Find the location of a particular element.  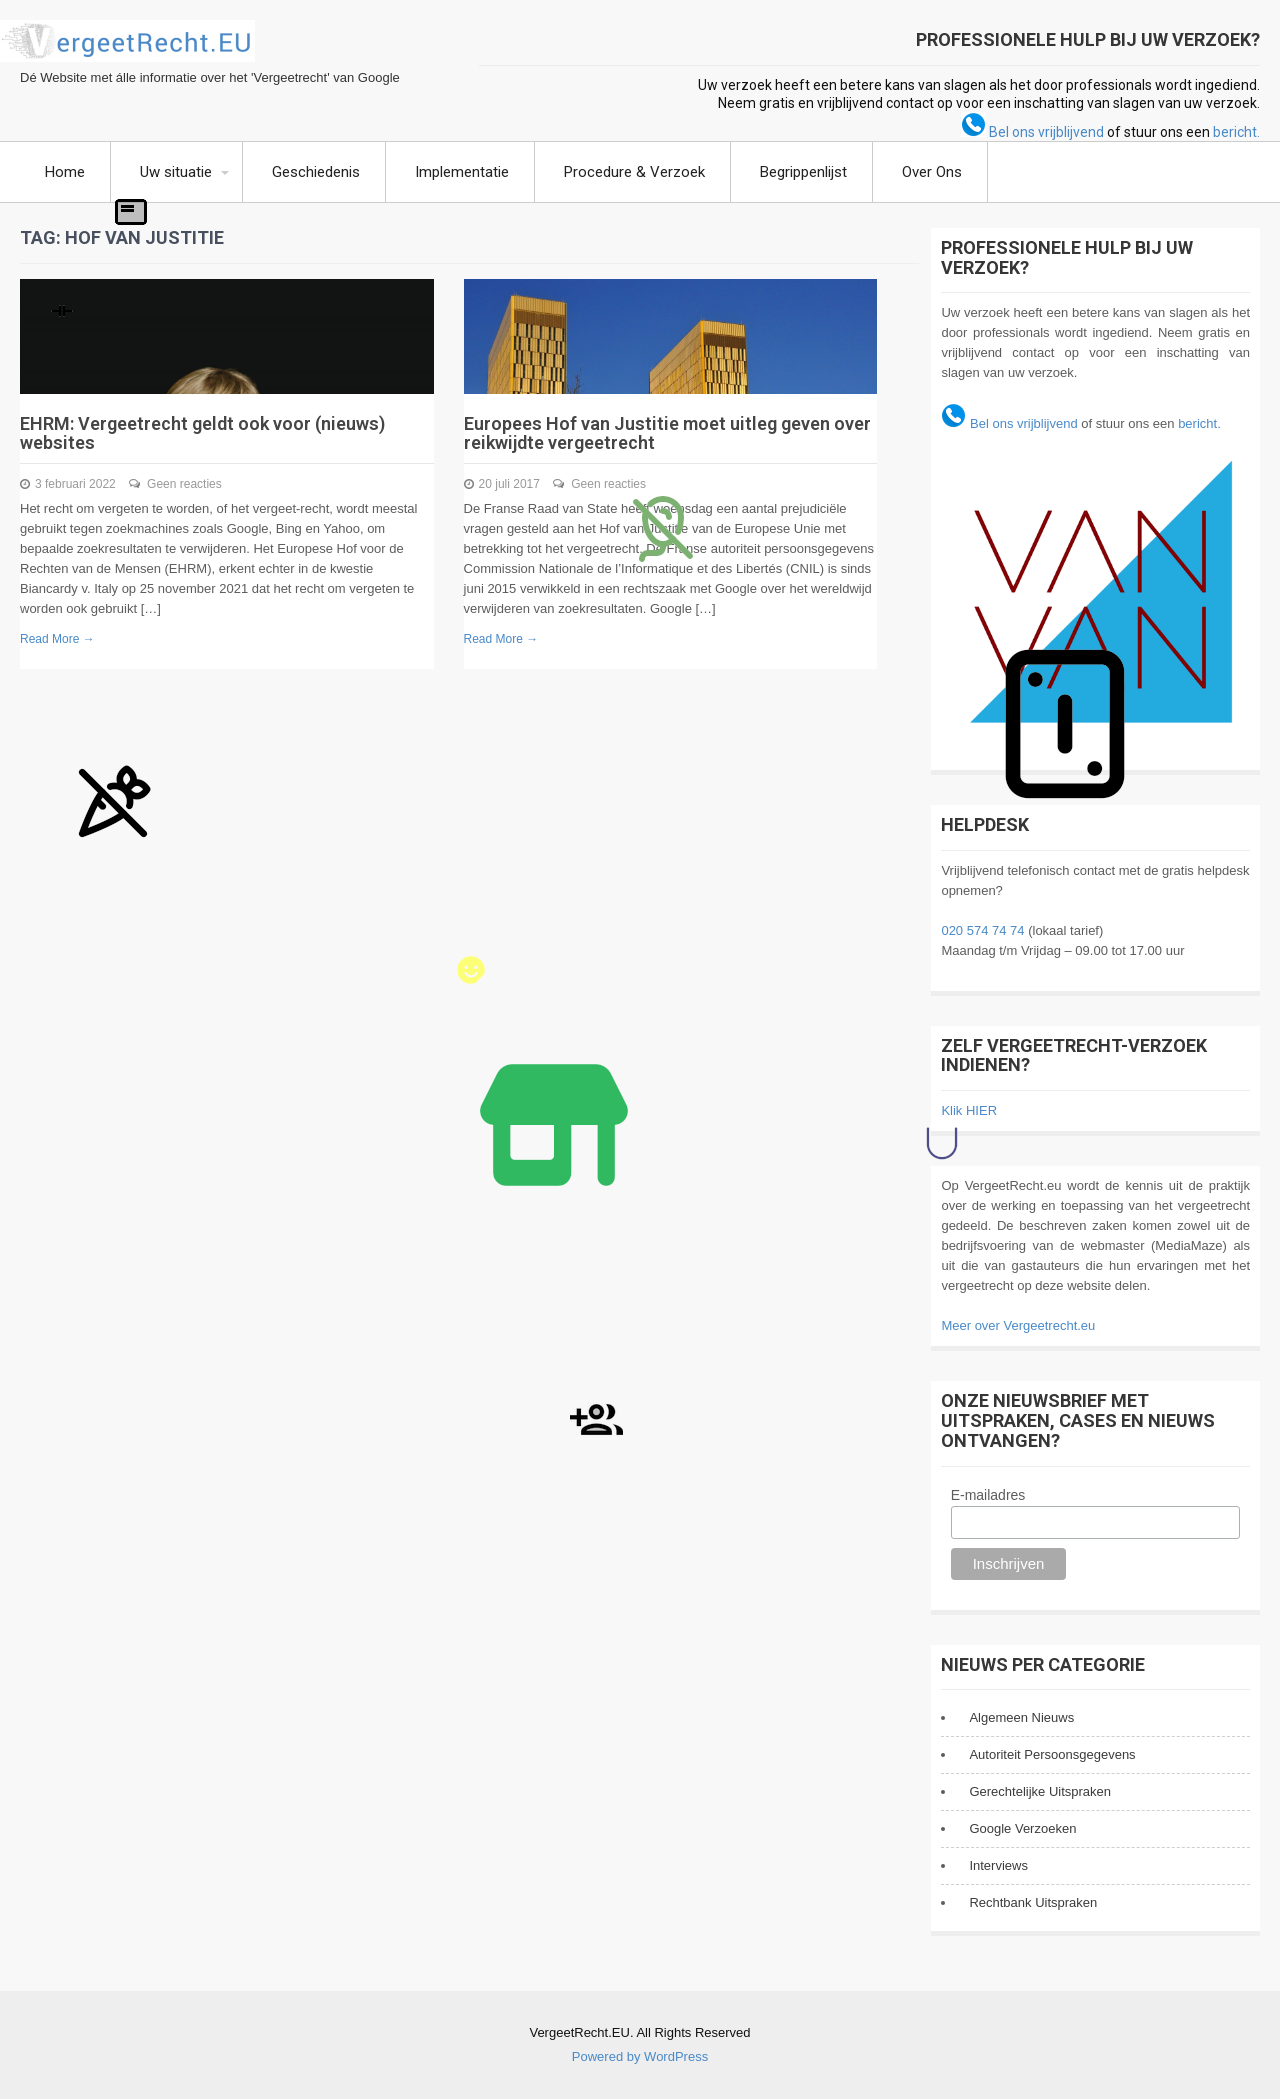

add a sticker to your message is located at coordinates (471, 970).